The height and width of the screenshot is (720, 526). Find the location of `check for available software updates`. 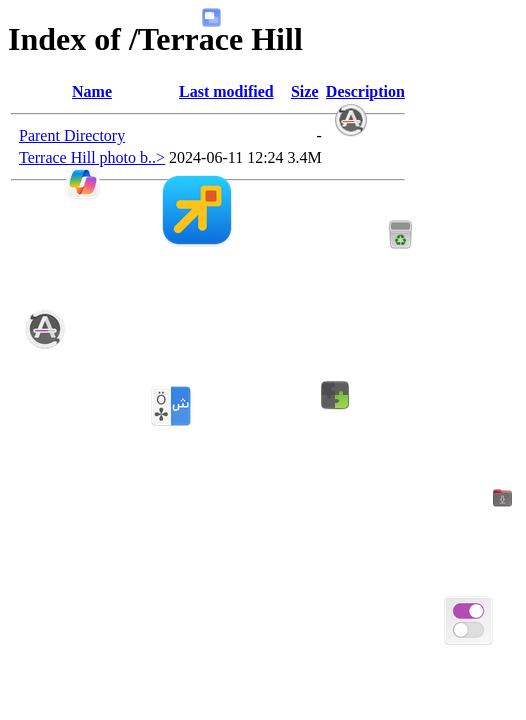

check for available software updates is located at coordinates (351, 120).